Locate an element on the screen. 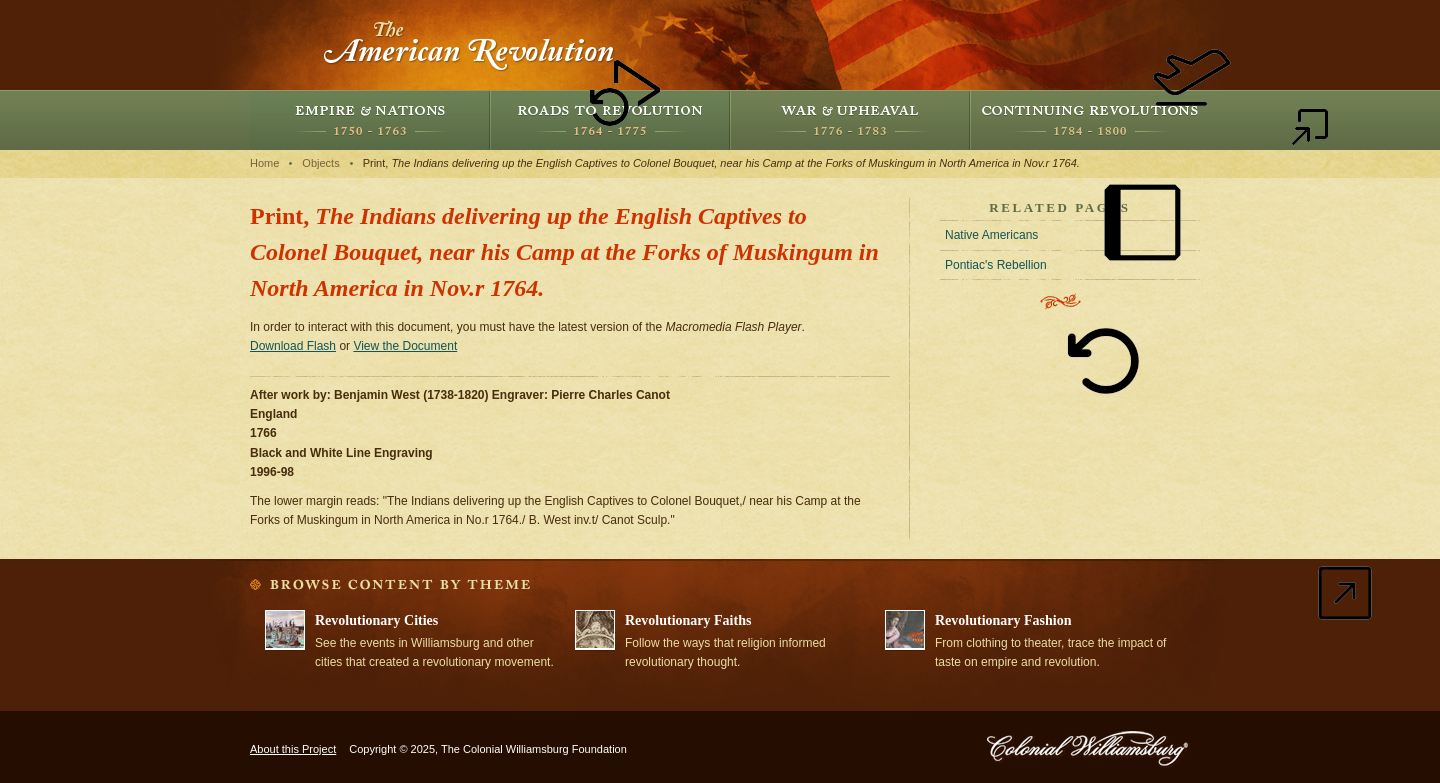 The height and width of the screenshot is (783, 1440). open content in a new window is located at coordinates (1310, 127).